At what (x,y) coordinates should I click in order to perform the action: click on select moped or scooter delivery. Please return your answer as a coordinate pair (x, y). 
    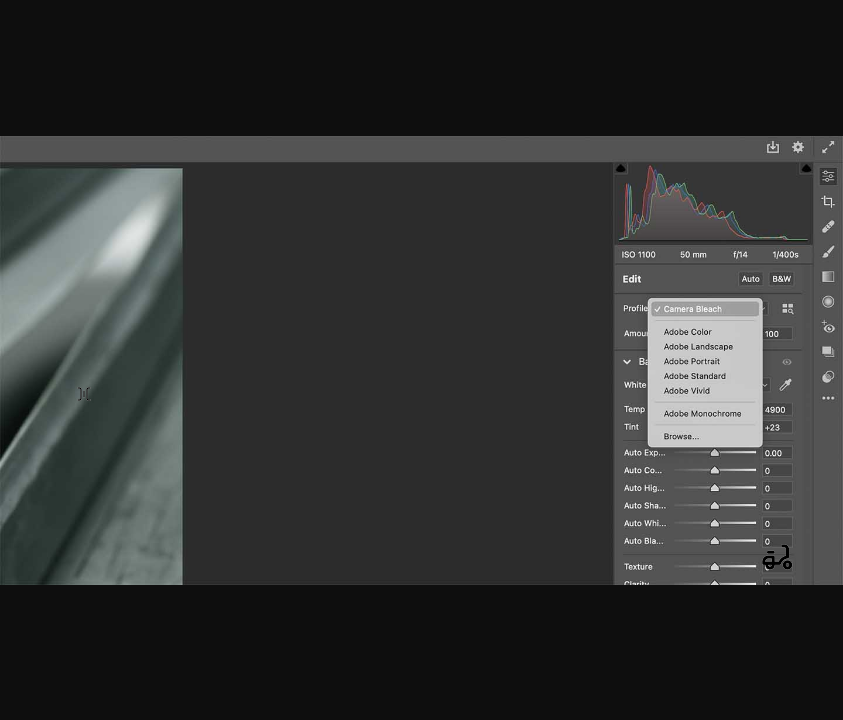
    Looking at the image, I should click on (778, 557).